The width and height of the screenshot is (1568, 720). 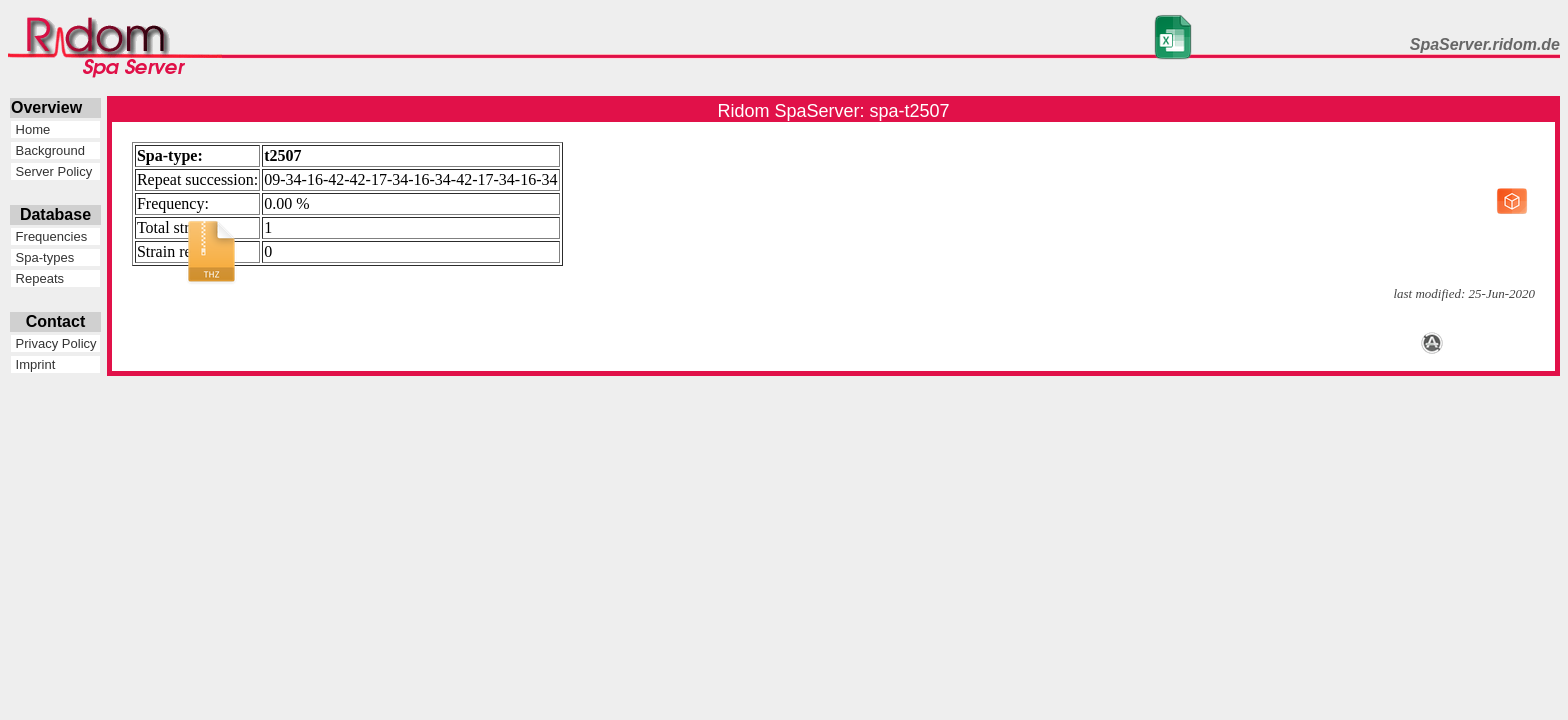 I want to click on open the software update application, so click(x=1432, y=343).